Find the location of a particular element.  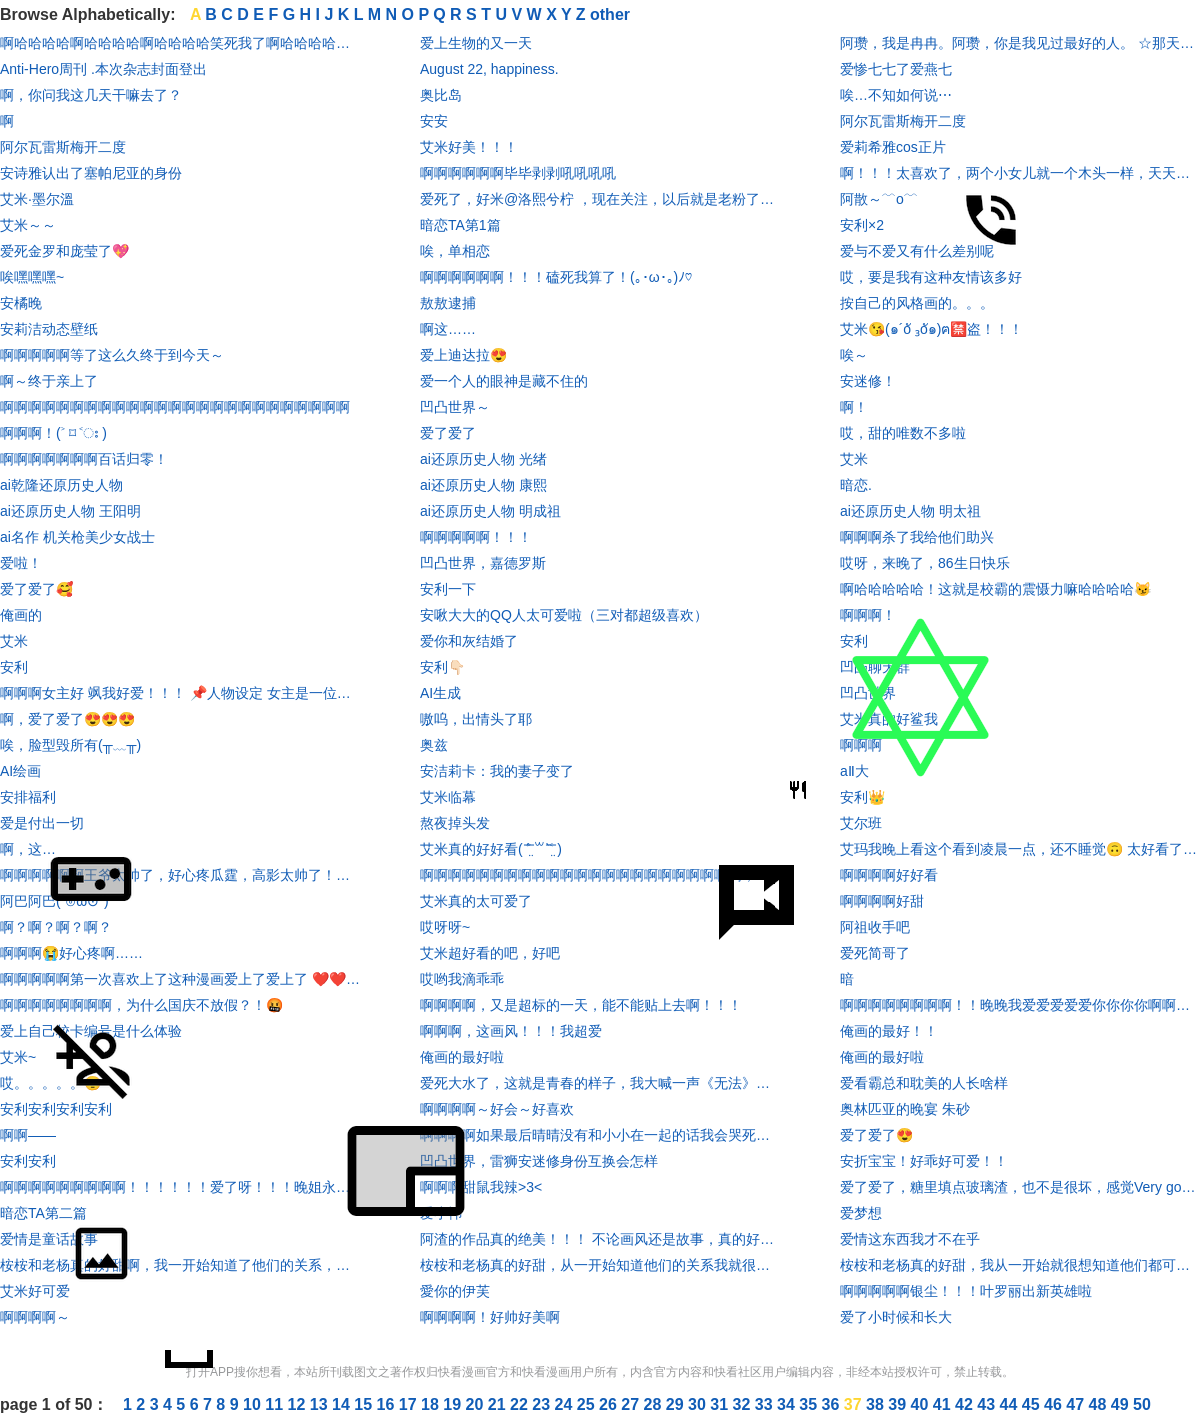

find nearby restaurants is located at coordinates (798, 790).